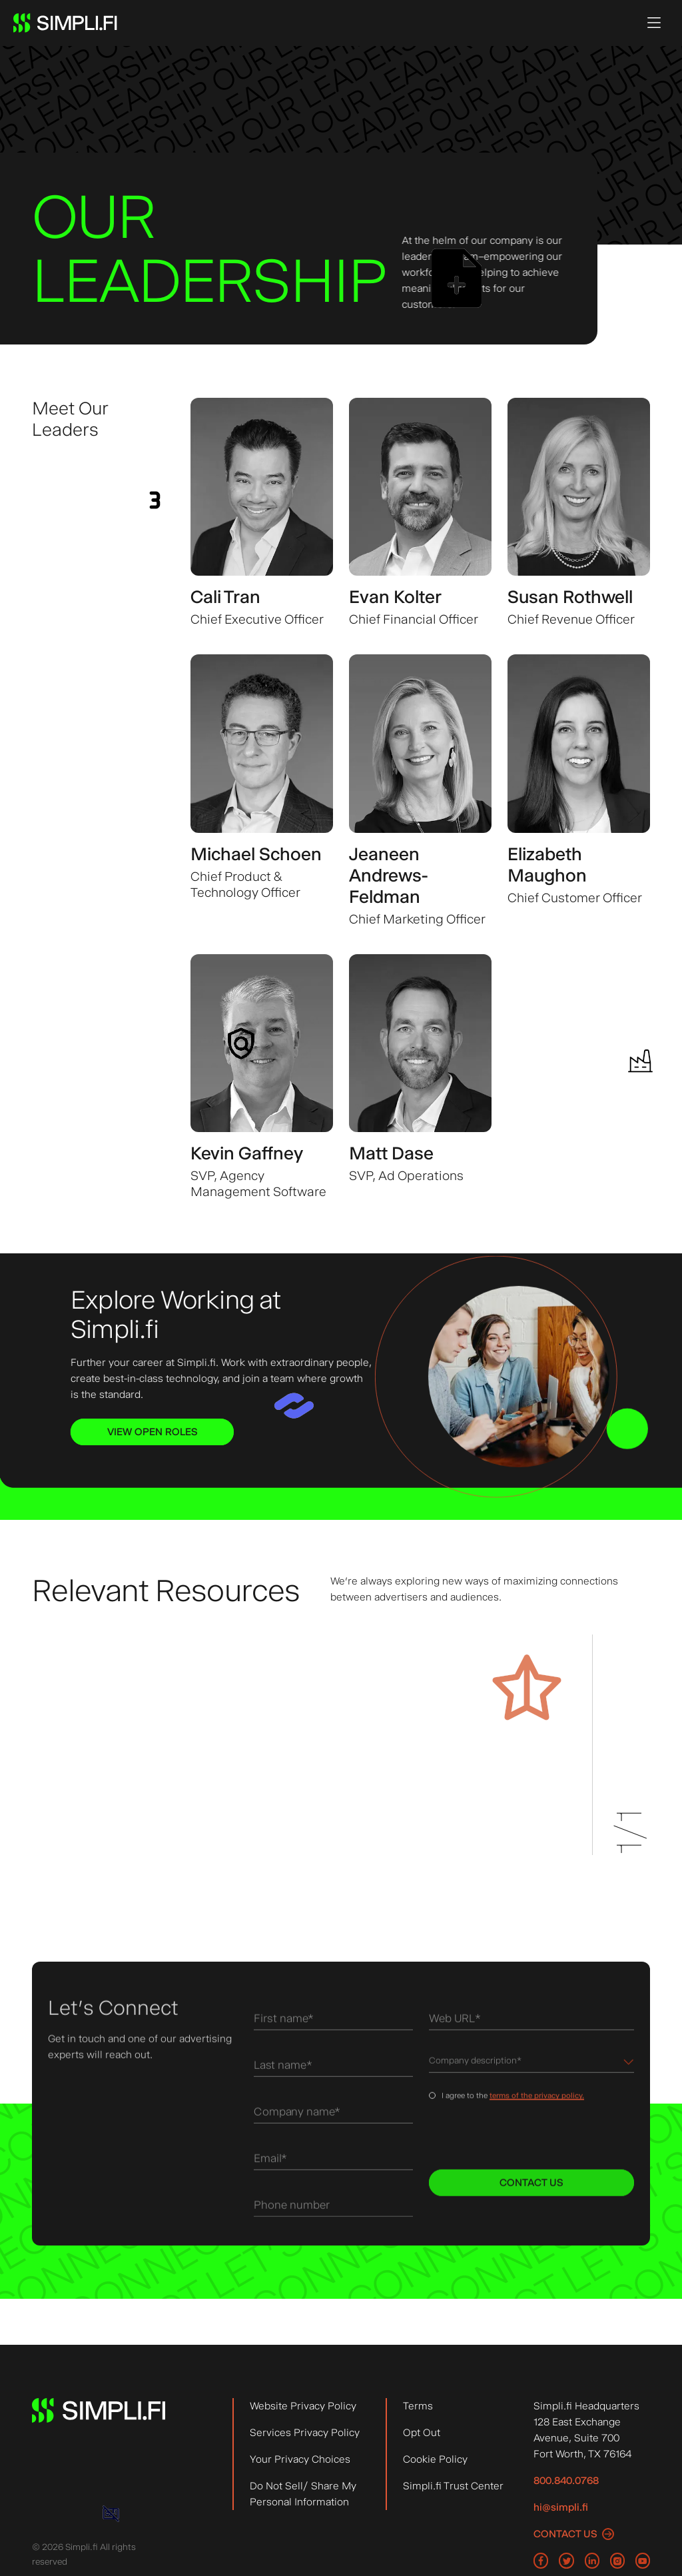 The width and height of the screenshot is (682, 2576). I want to click on indicates step 3 in a multi-step process, so click(155, 500).